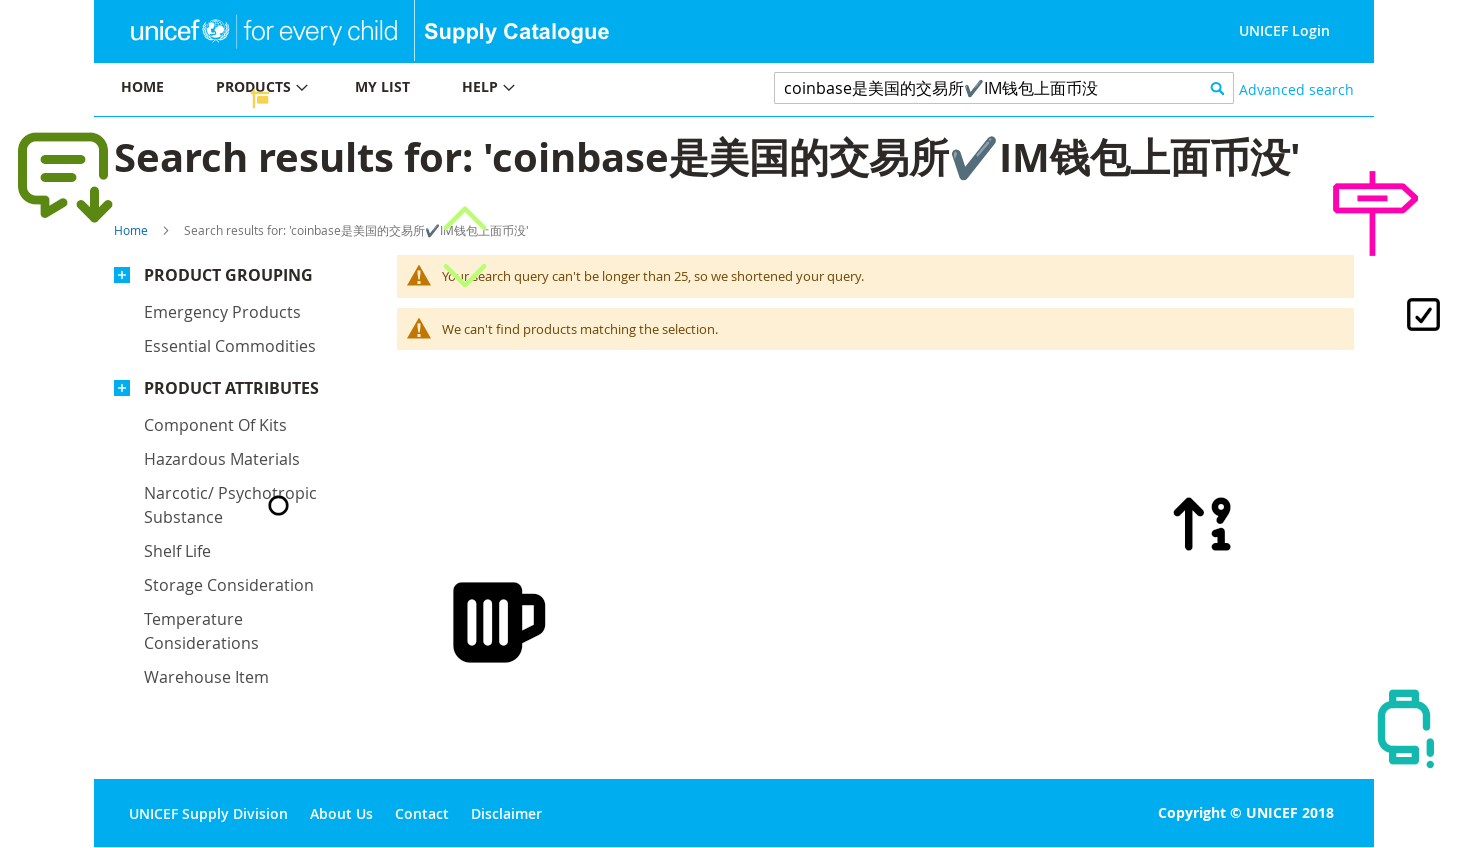 The width and height of the screenshot is (1467, 848). I want to click on download message or conversation, so click(63, 173).